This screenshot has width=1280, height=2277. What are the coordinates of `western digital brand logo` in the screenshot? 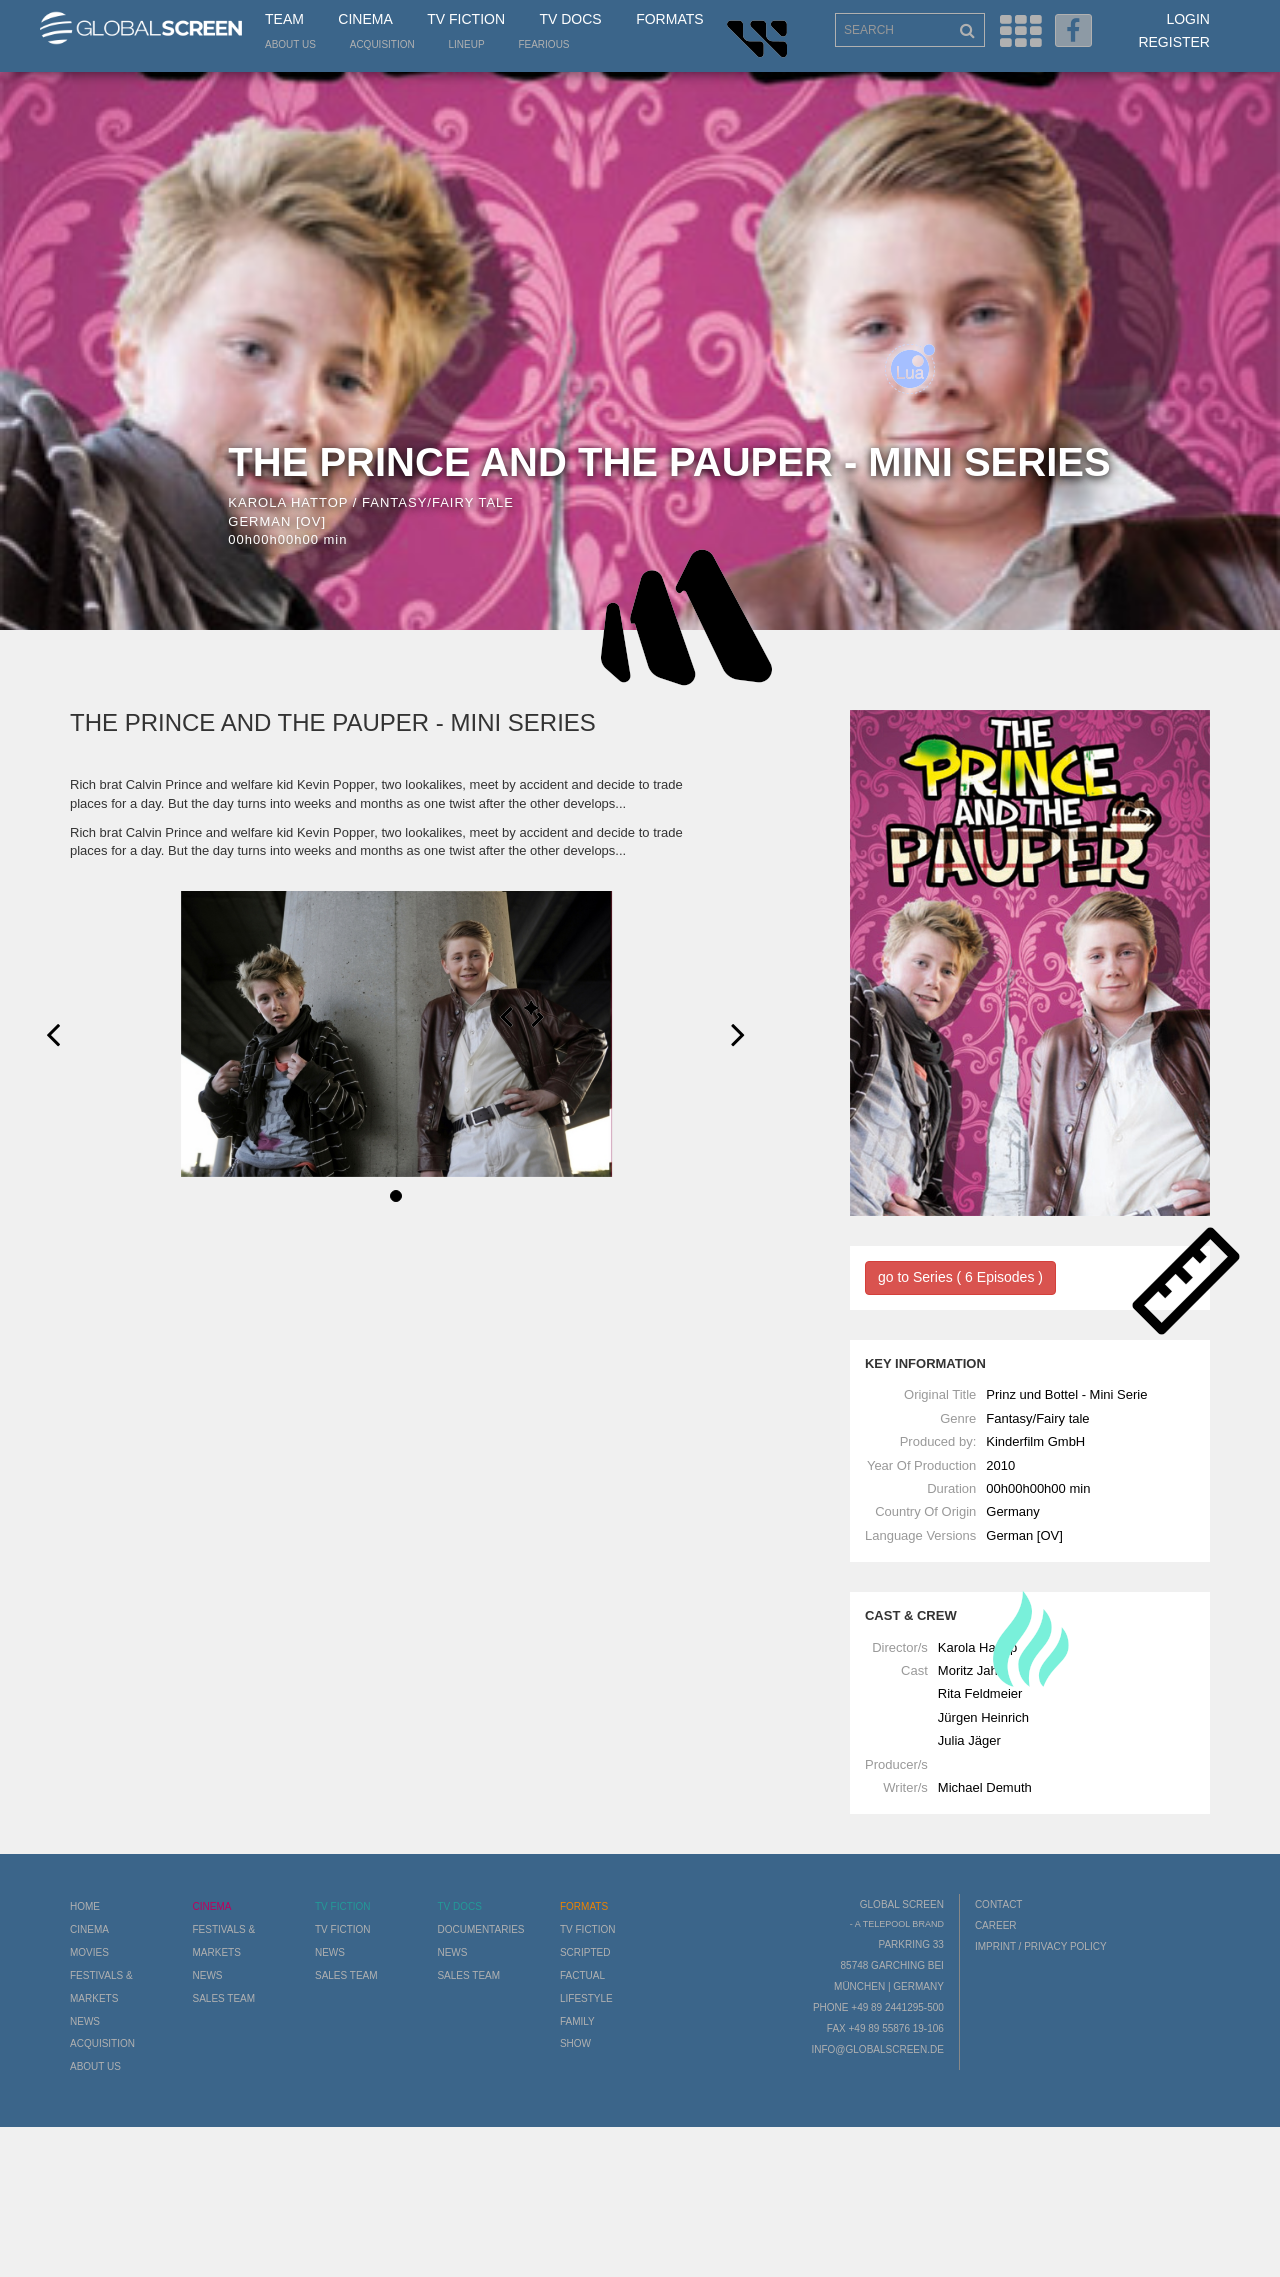 It's located at (757, 39).